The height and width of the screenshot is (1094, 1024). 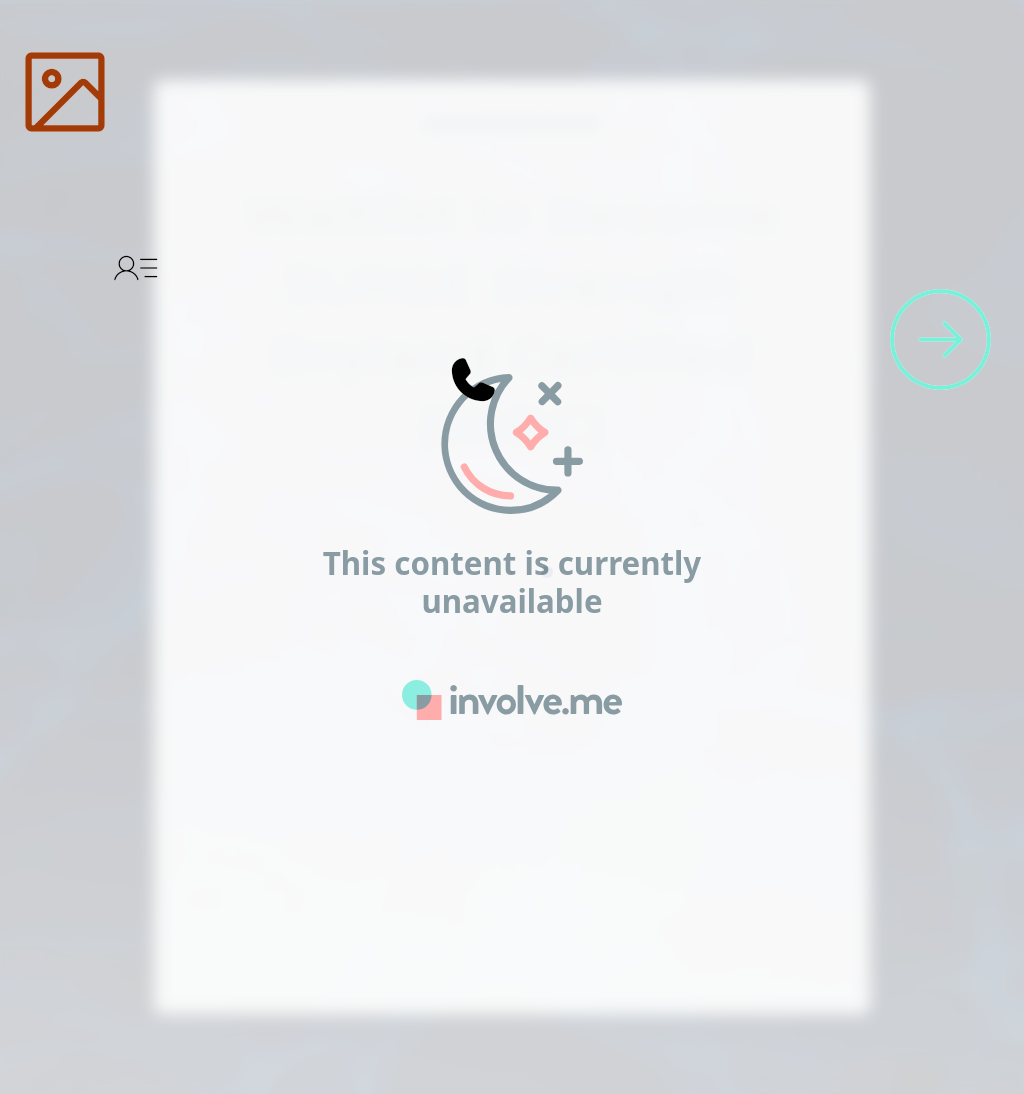 What do you see at coordinates (135, 268) in the screenshot?
I see `view user list or directory` at bounding box center [135, 268].